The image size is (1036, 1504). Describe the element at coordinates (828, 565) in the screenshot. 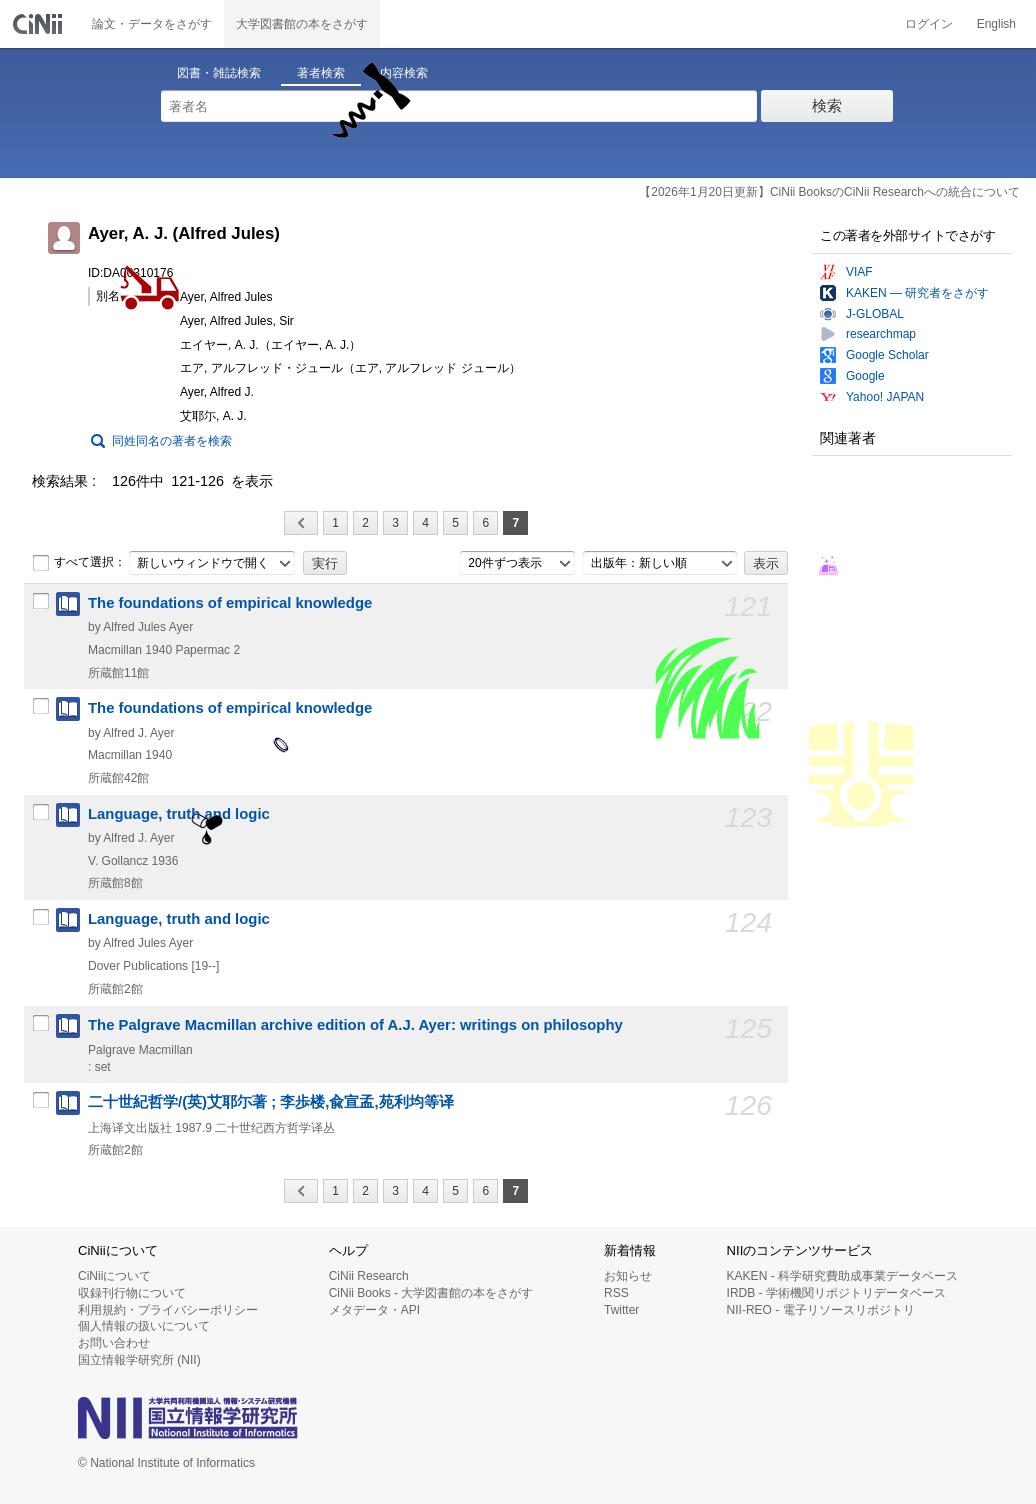

I see `open your spell book or magic abilities` at that location.